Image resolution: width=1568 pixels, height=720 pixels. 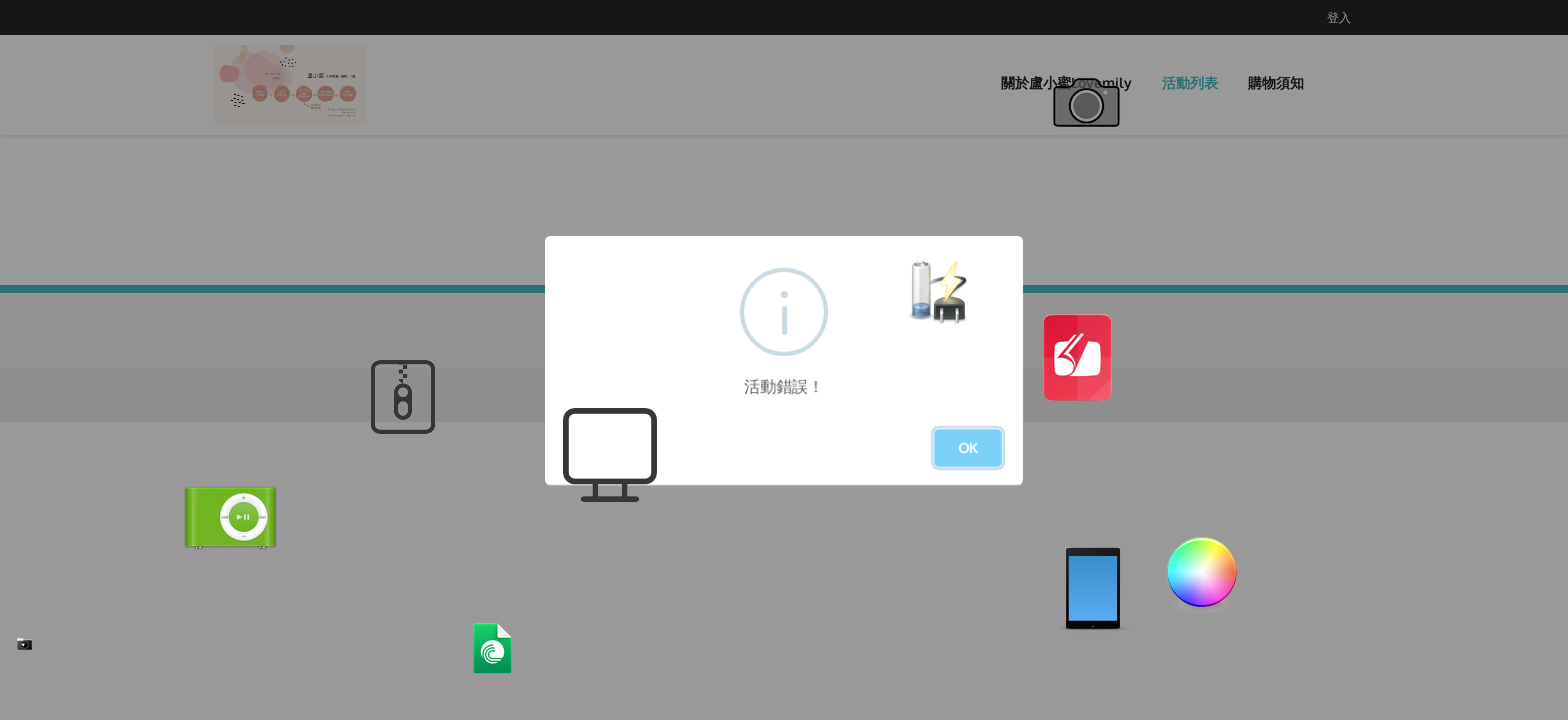 What do you see at coordinates (24, 644) in the screenshot?
I see `open crystal or gem-related files folder` at bounding box center [24, 644].